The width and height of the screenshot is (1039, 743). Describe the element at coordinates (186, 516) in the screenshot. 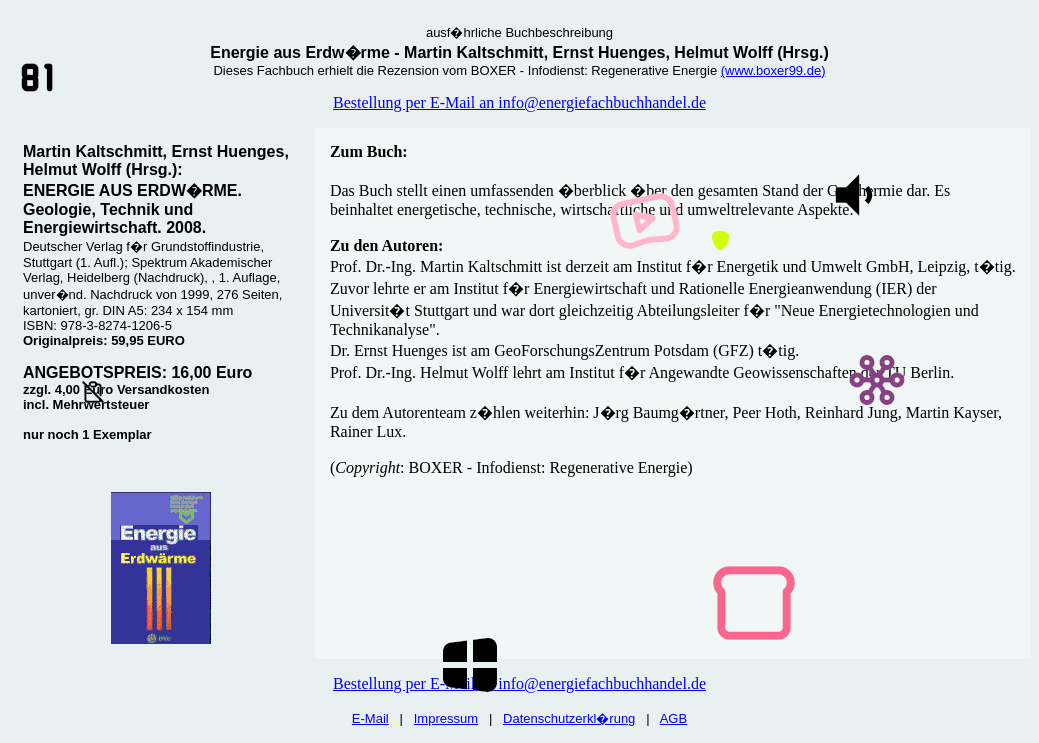

I see `expand or show more content below` at that location.